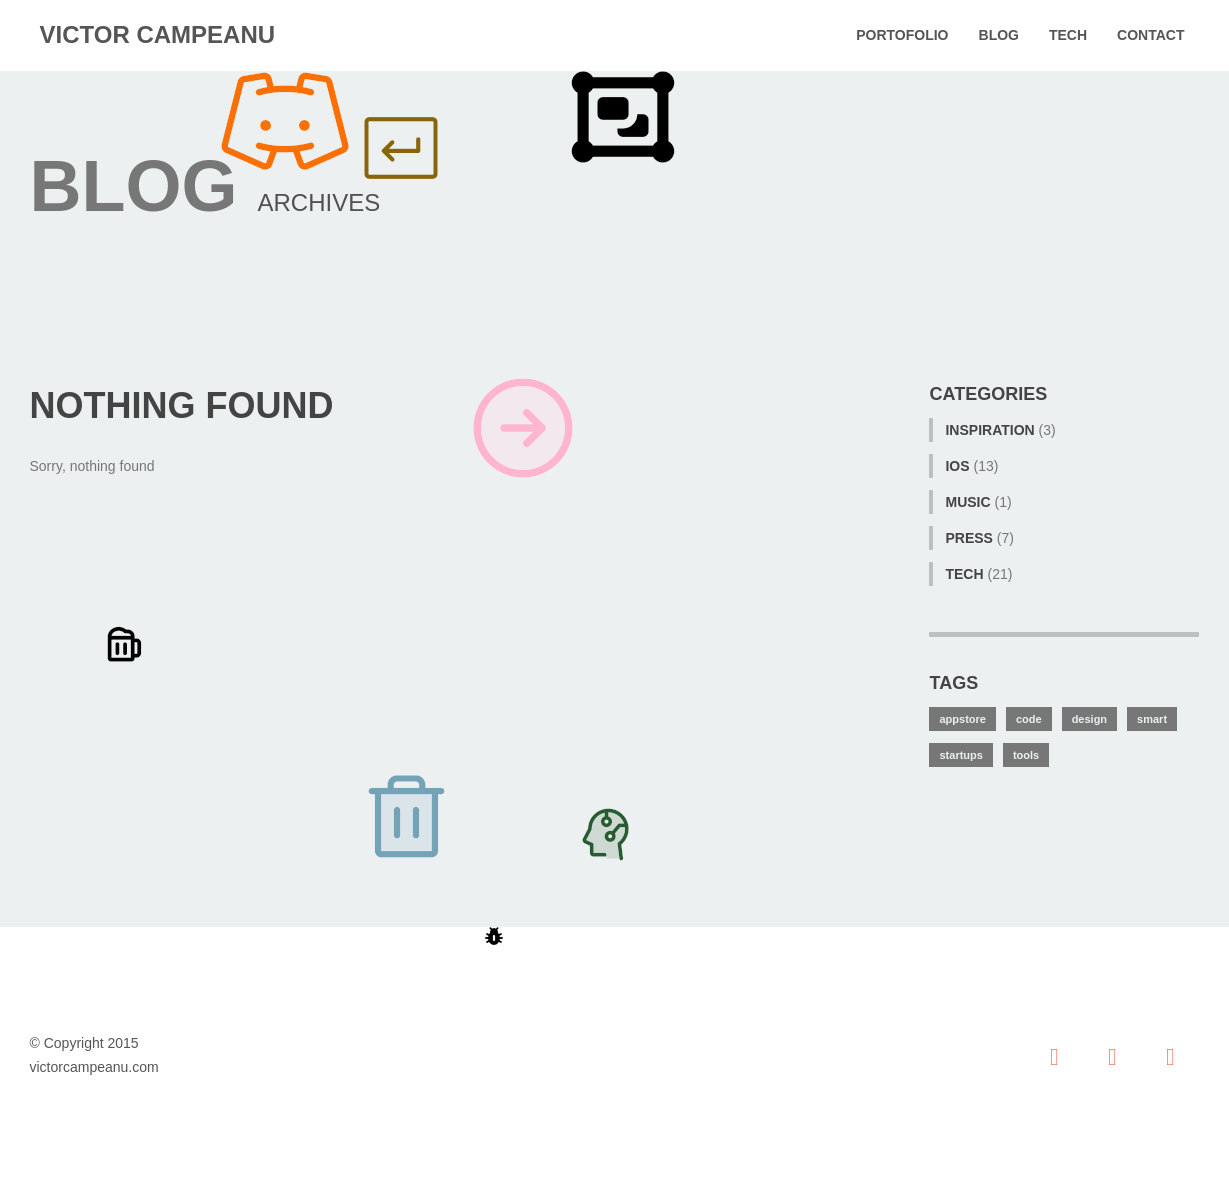  I want to click on delete selected item, so click(406, 819).